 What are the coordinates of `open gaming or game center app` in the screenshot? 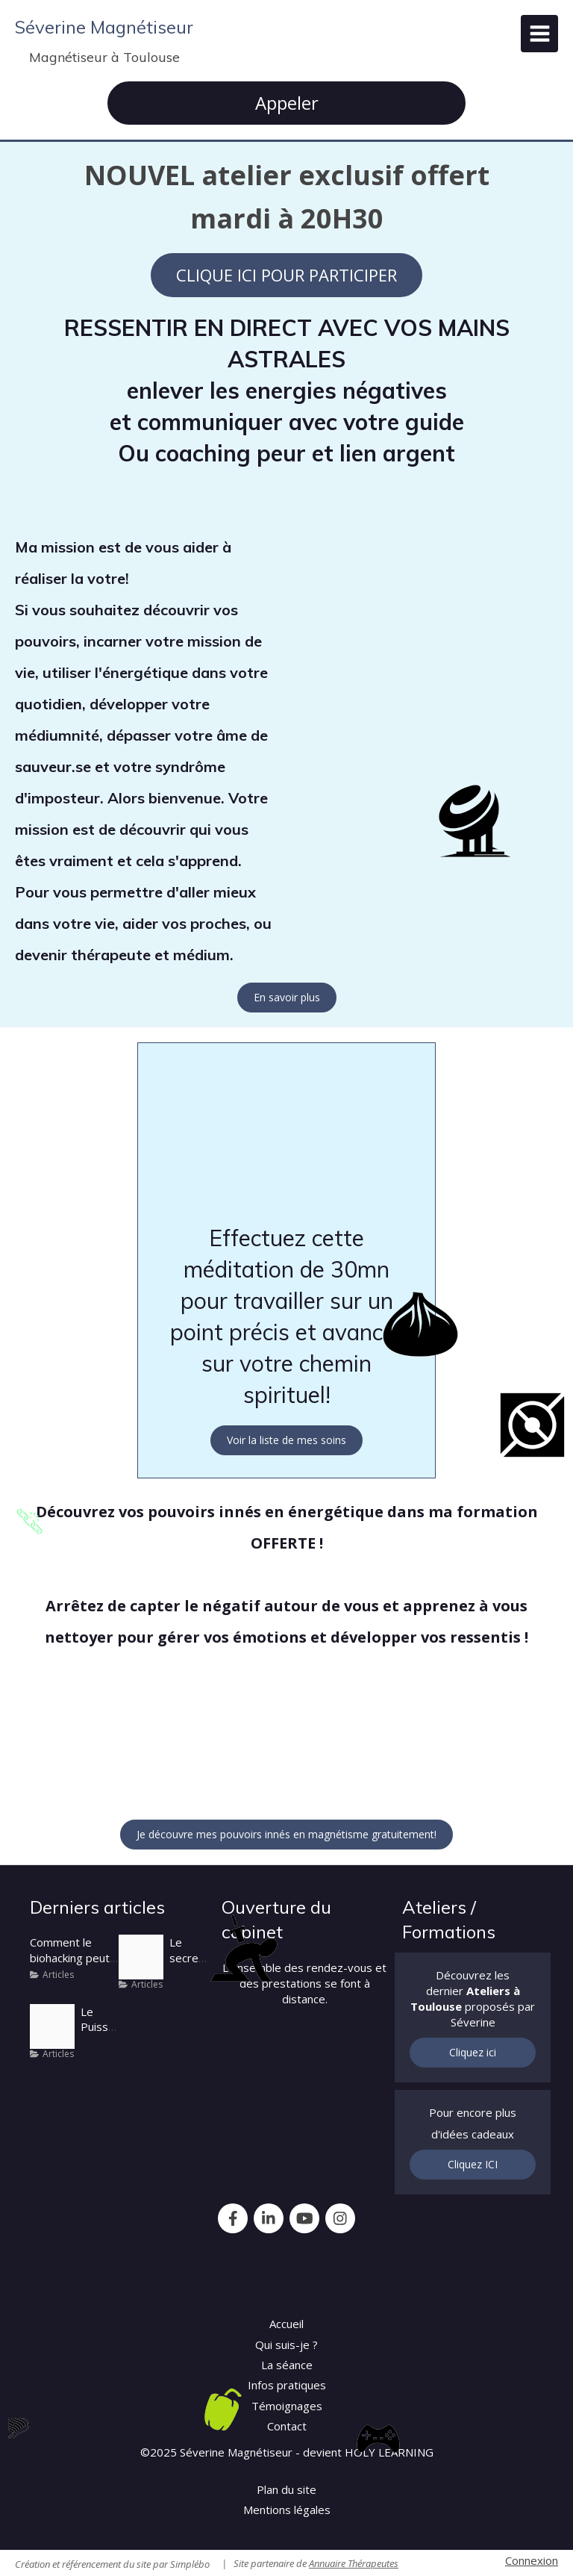 It's located at (378, 2439).